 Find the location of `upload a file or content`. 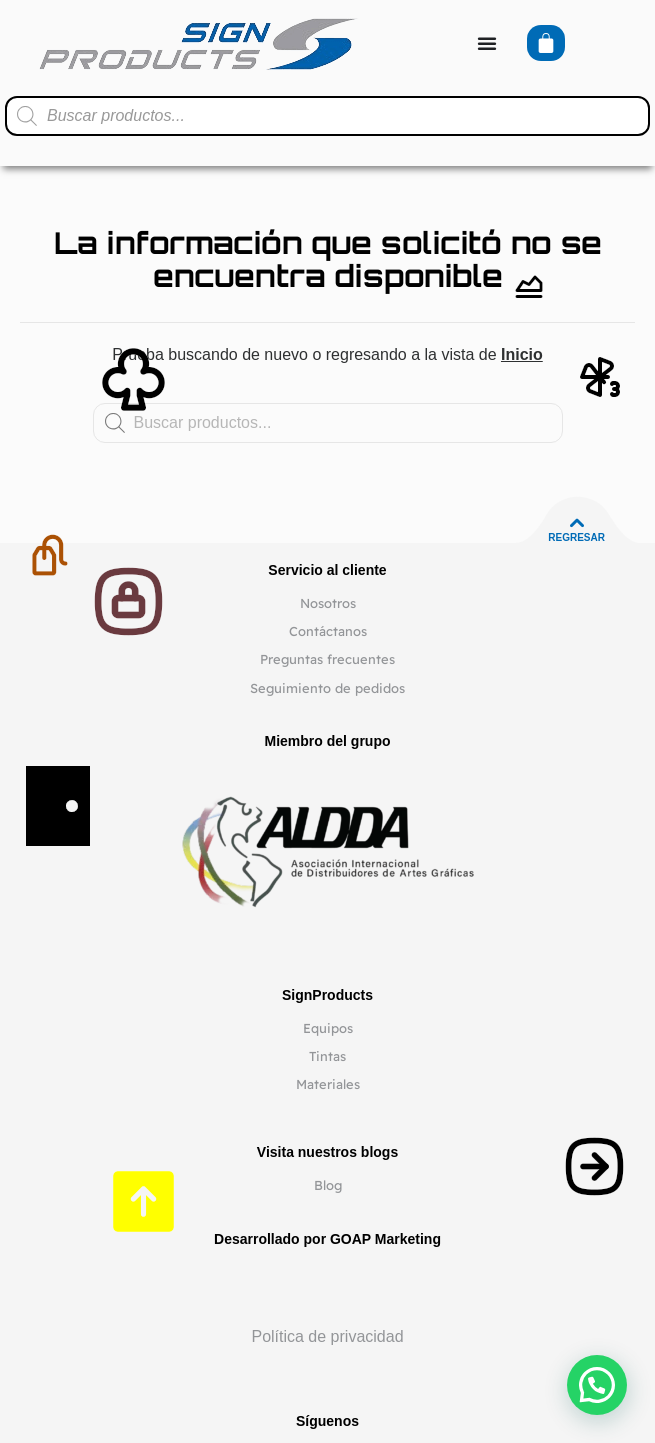

upload a file or content is located at coordinates (143, 1201).